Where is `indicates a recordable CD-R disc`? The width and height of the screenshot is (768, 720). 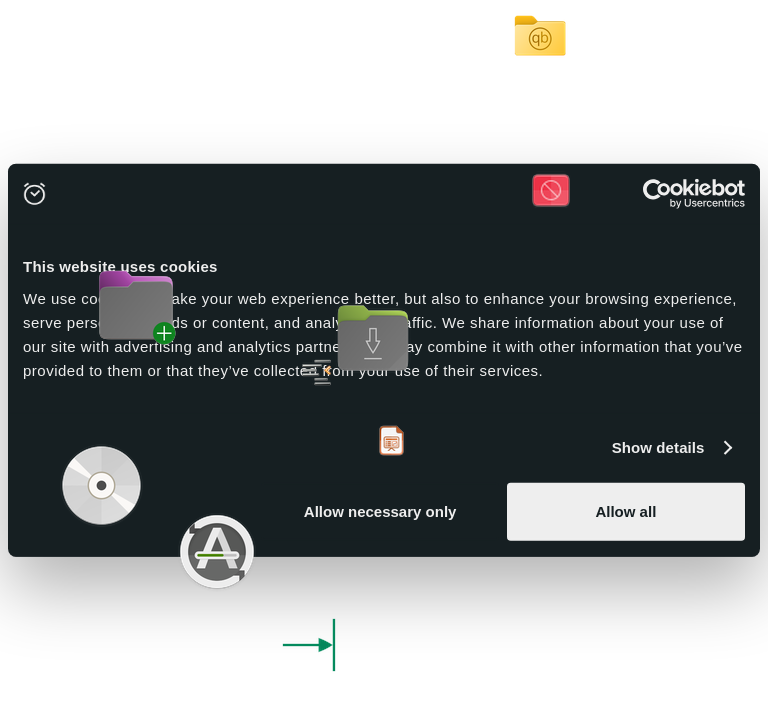 indicates a recordable CD-R disc is located at coordinates (101, 485).